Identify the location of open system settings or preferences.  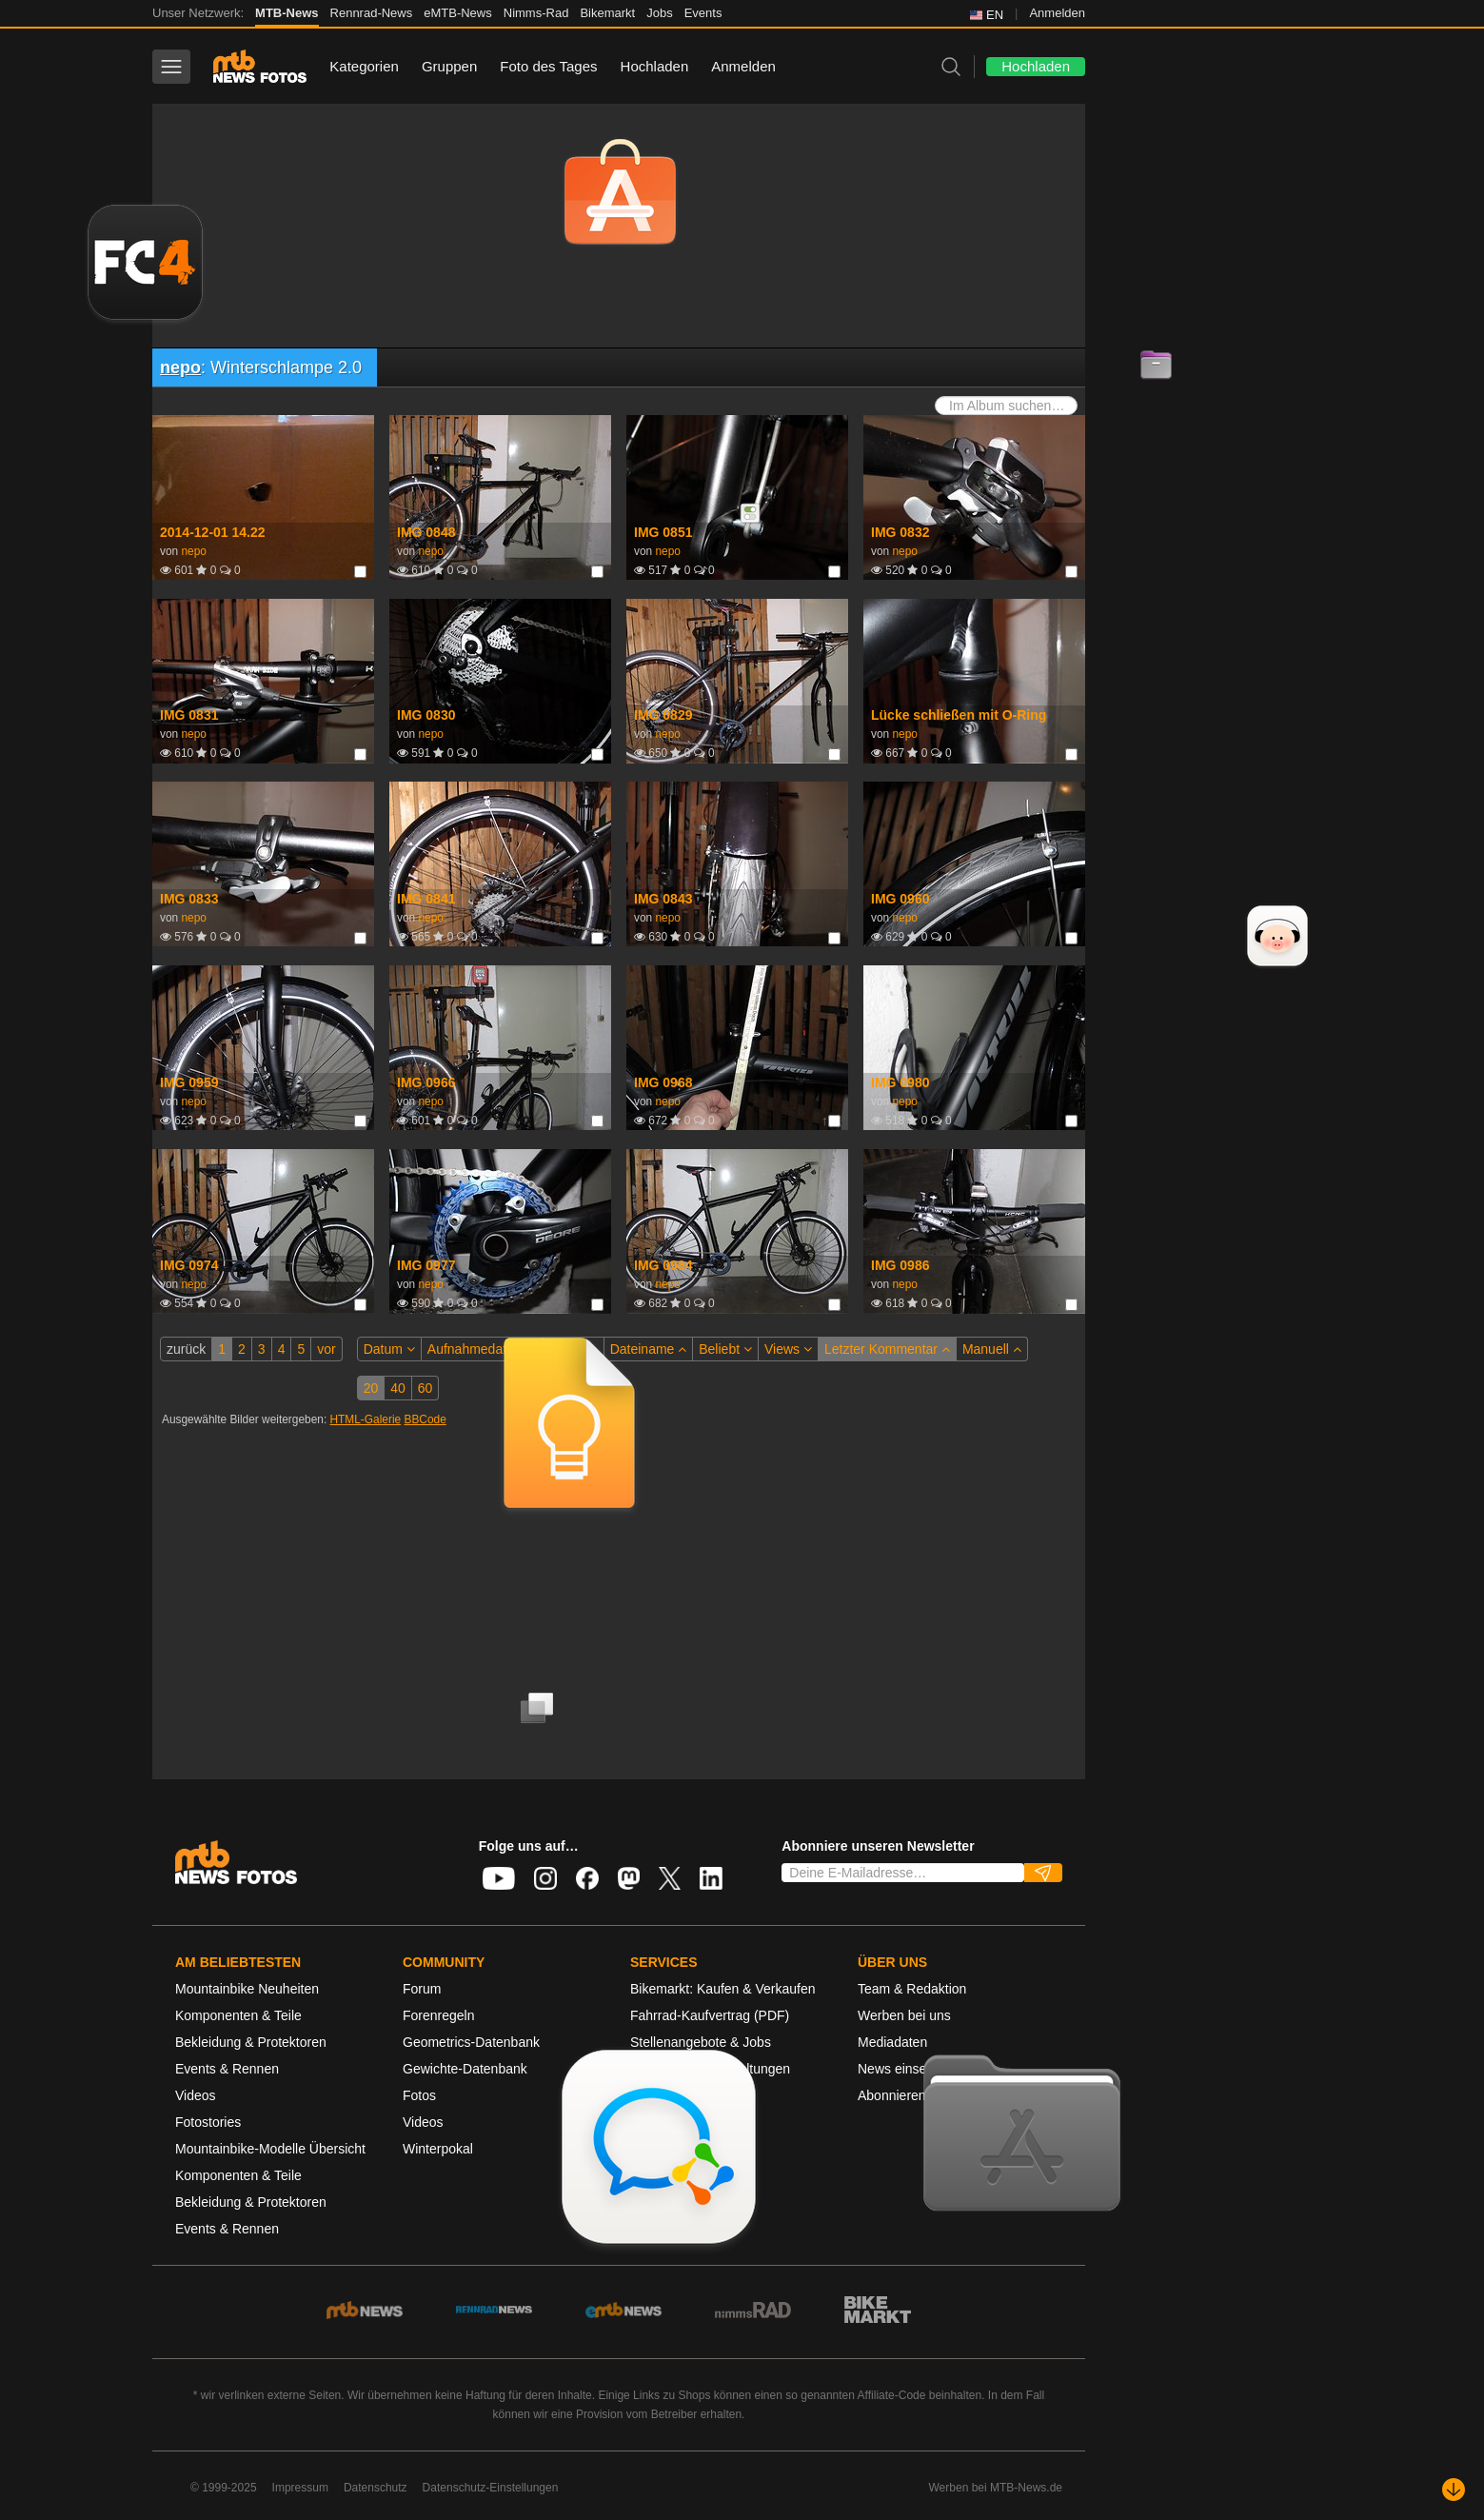
(750, 513).